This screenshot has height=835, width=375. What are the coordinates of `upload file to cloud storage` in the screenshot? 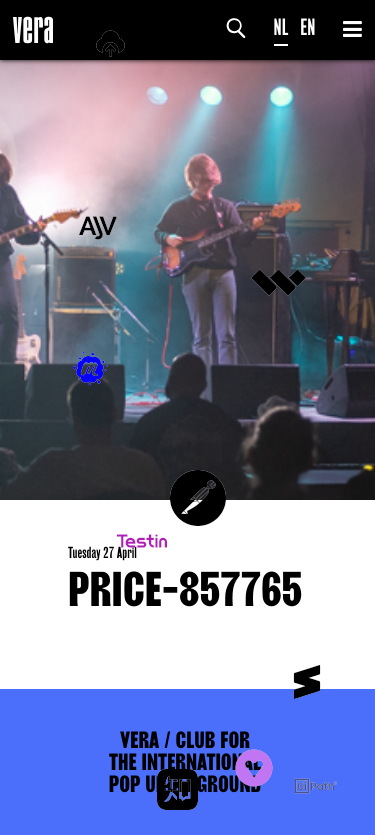 It's located at (110, 43).